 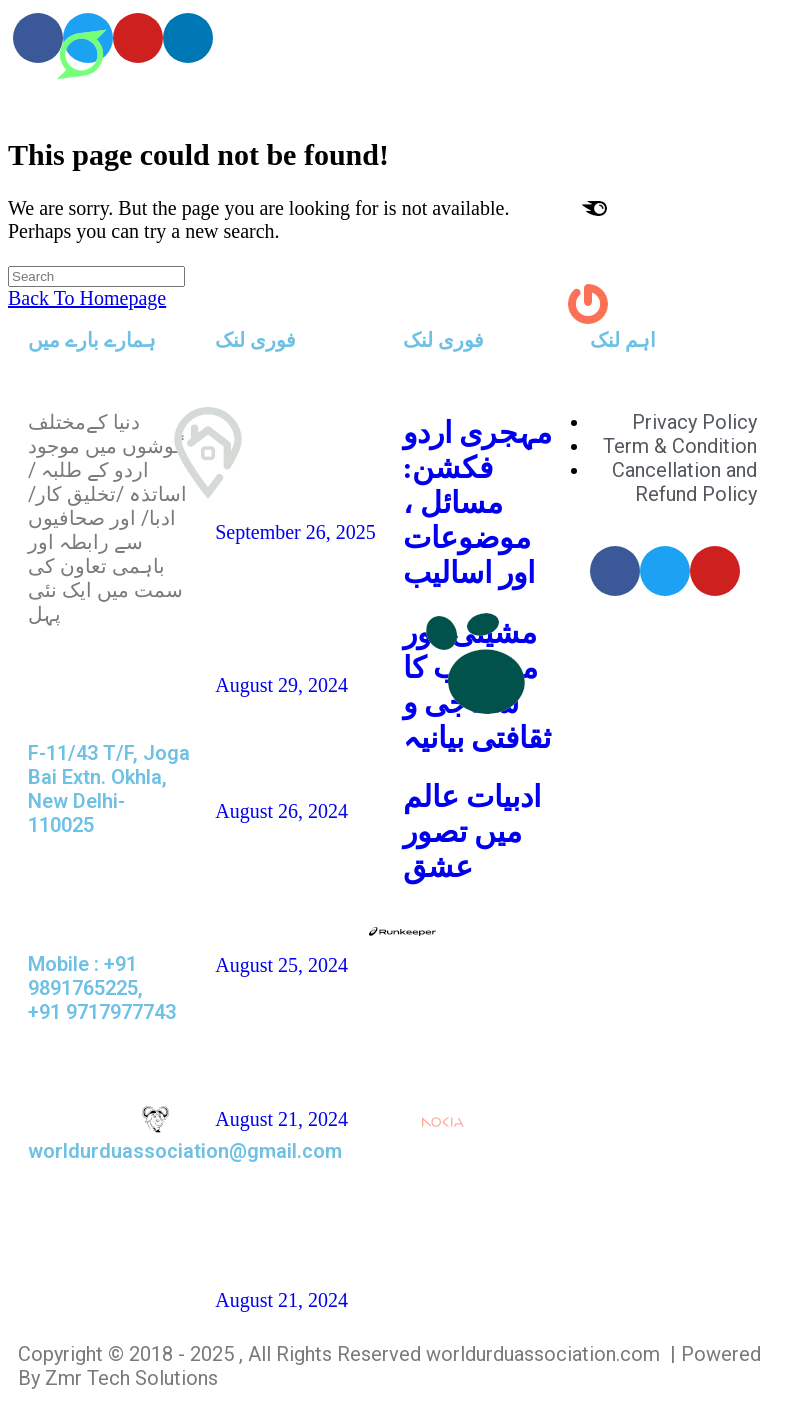 I want to click on Nokia brand logo, so click(x=443, y=1122).